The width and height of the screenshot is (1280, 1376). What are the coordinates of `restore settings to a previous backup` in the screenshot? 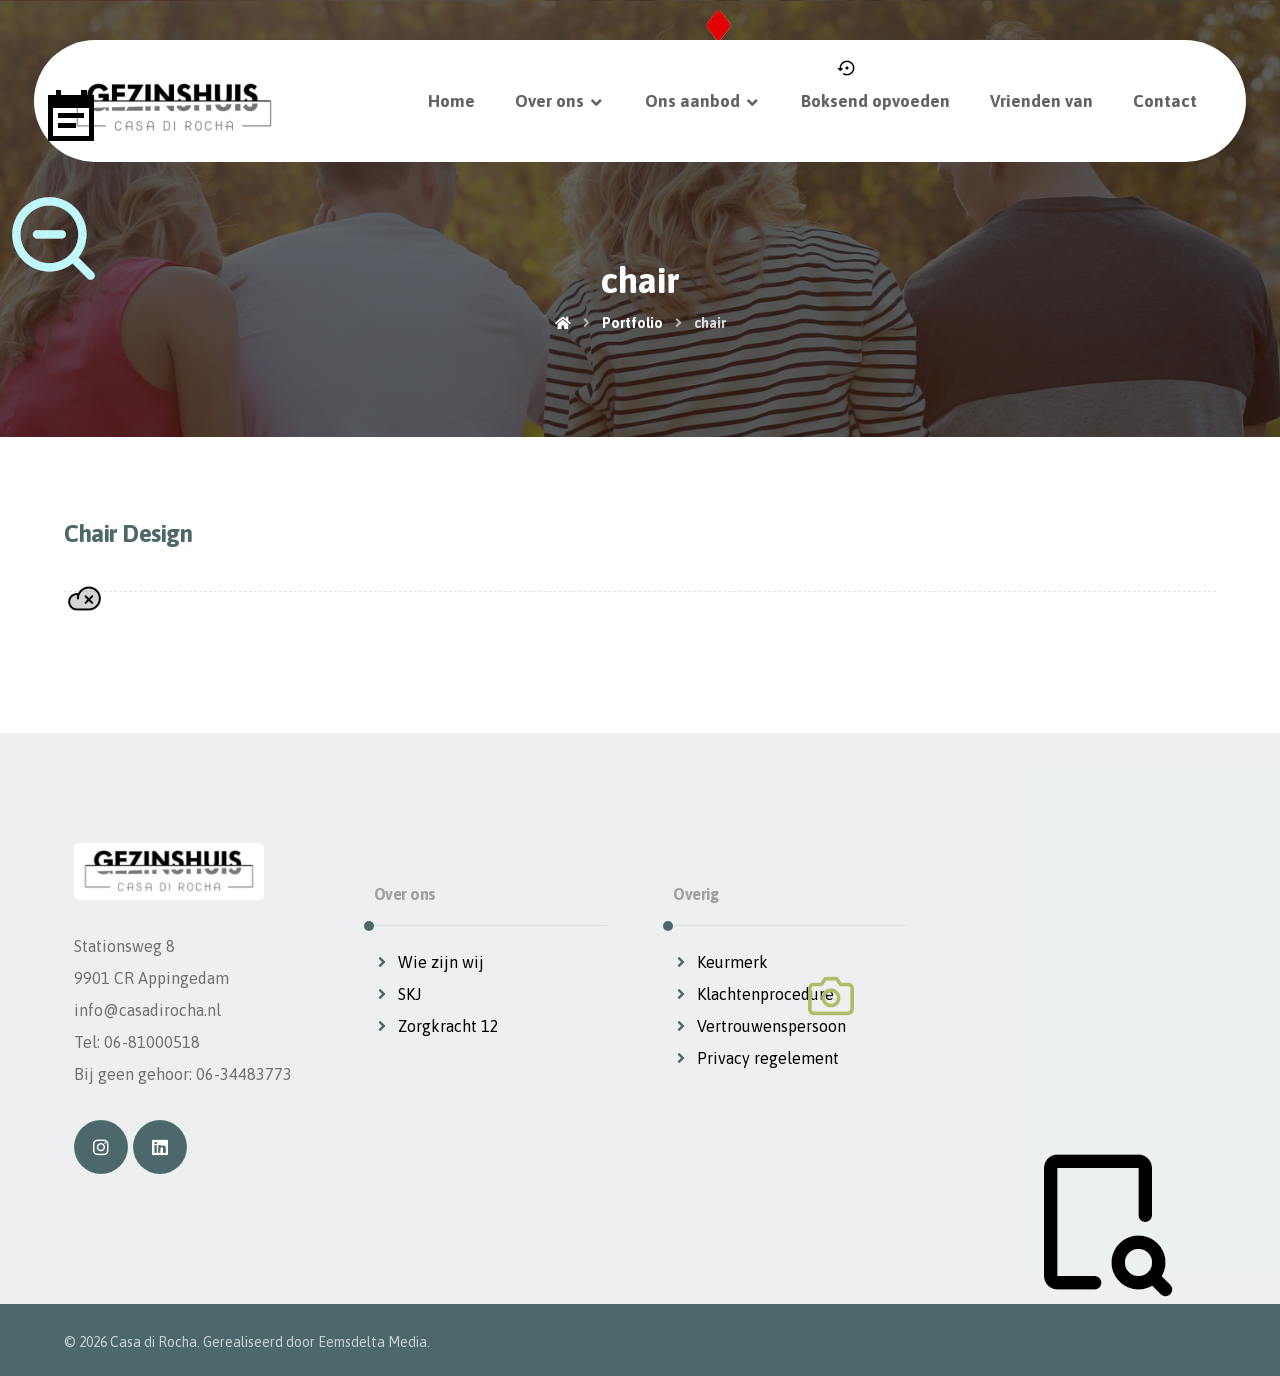 It's located at (847, 68).